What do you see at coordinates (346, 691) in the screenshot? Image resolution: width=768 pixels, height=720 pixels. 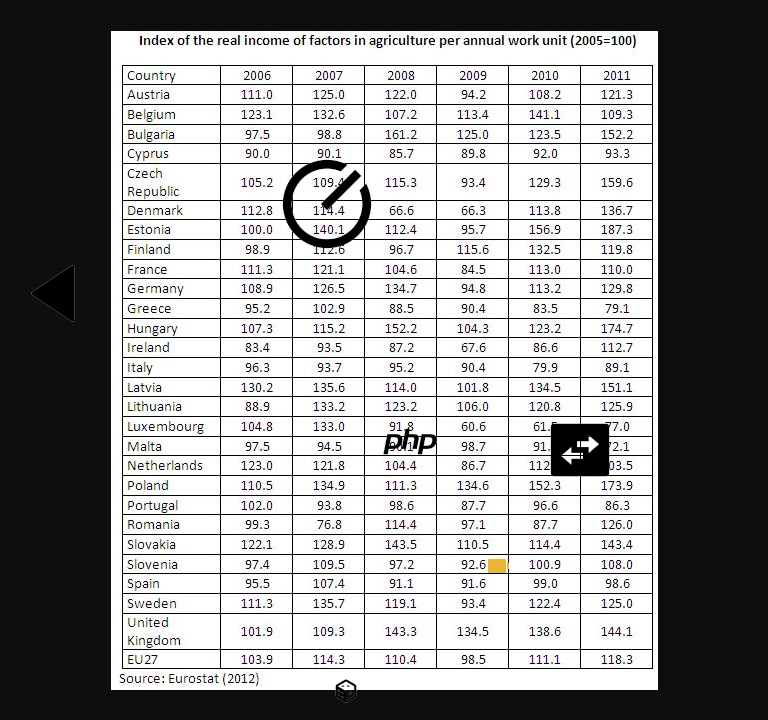 I see `randomize or shuffle content` at bounding box center [346, 691].